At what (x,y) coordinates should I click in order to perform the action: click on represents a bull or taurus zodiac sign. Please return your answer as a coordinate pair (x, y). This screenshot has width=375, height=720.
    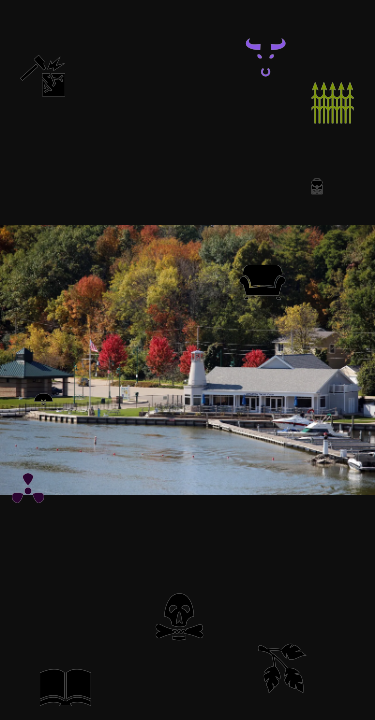
    Looking at the image, I should click on (265, 57).